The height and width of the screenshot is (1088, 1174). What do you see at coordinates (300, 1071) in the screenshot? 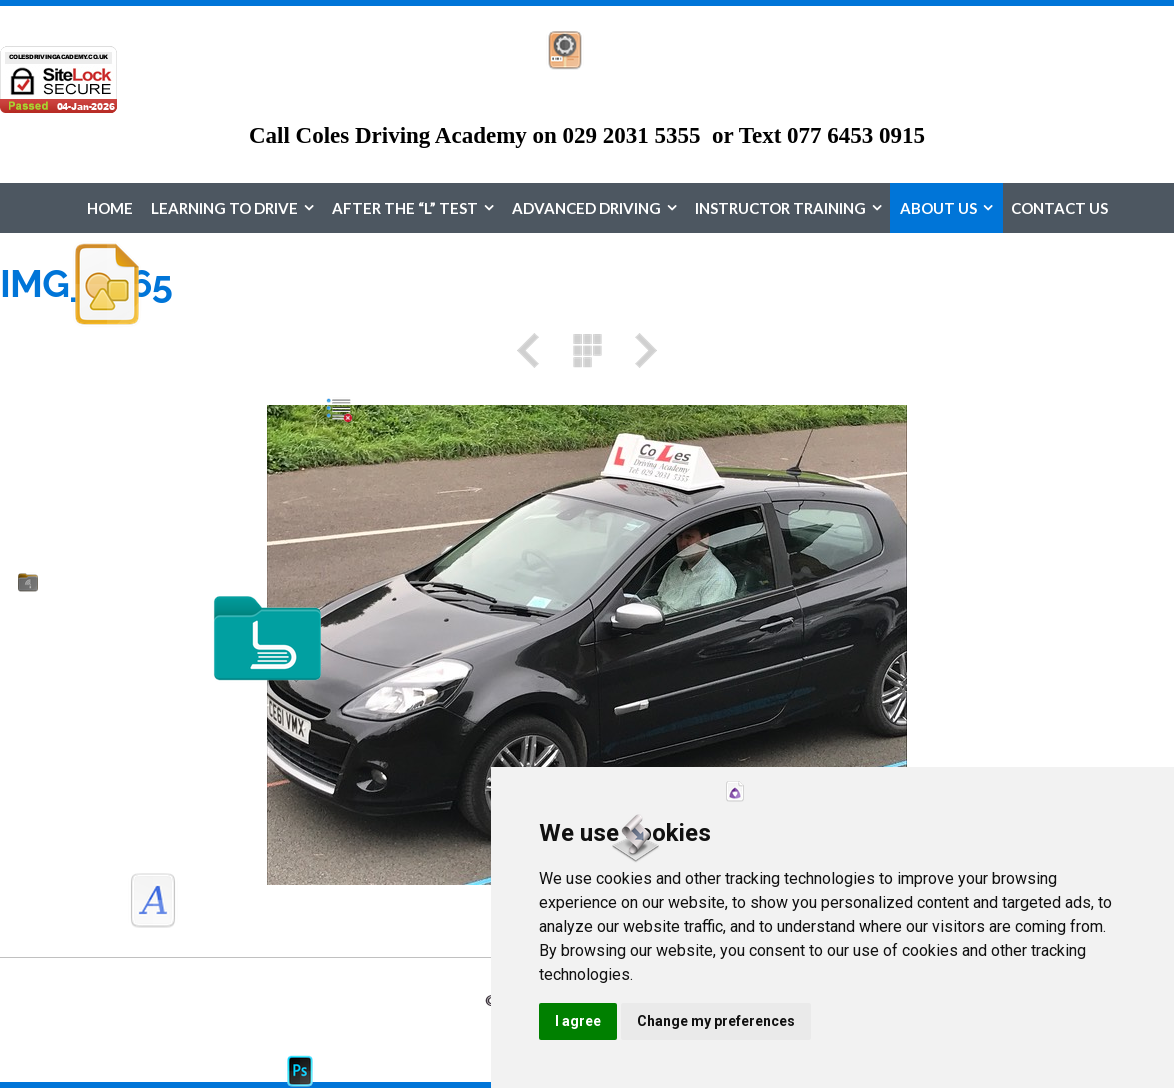
I see `adobe photoshop file type indicator` at bounding box center [300, 1071].